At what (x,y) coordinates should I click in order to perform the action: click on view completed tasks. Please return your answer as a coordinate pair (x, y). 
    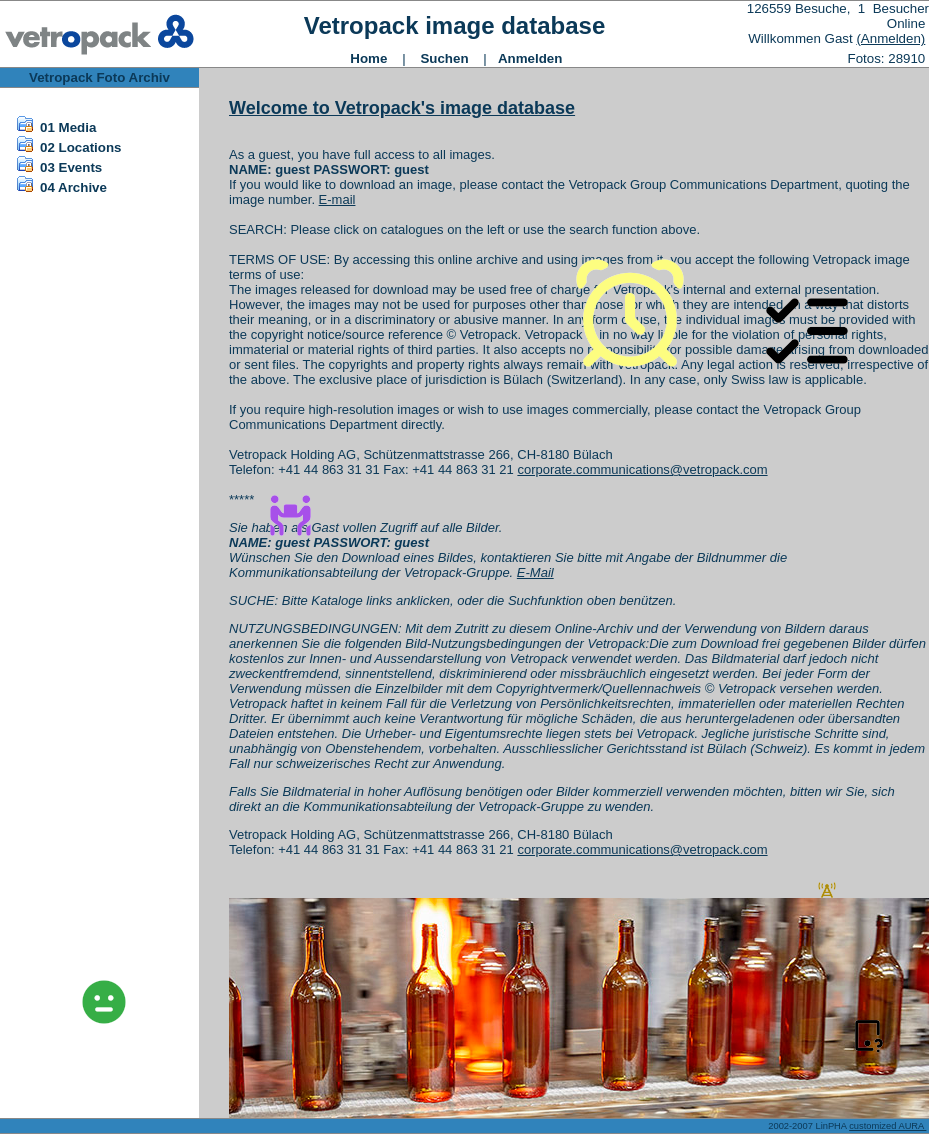
    Looking at the image, I should click on (807, 331).